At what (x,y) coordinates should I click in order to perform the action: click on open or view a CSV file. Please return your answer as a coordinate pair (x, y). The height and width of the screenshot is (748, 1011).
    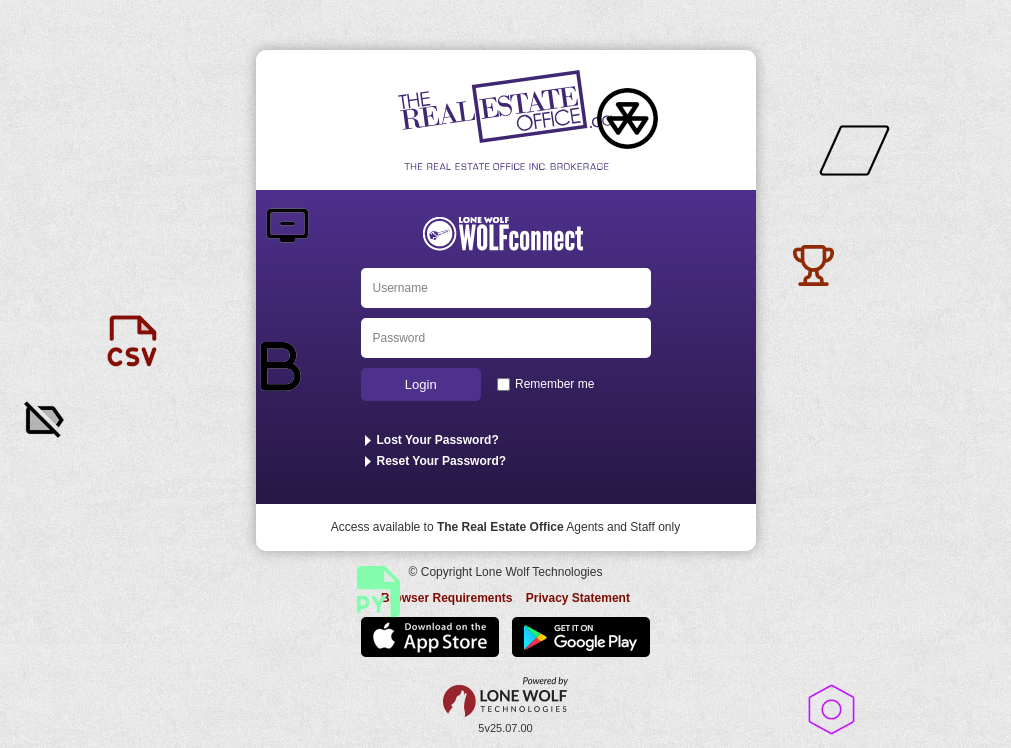
    Looking at the image, I should click on (133, 343).